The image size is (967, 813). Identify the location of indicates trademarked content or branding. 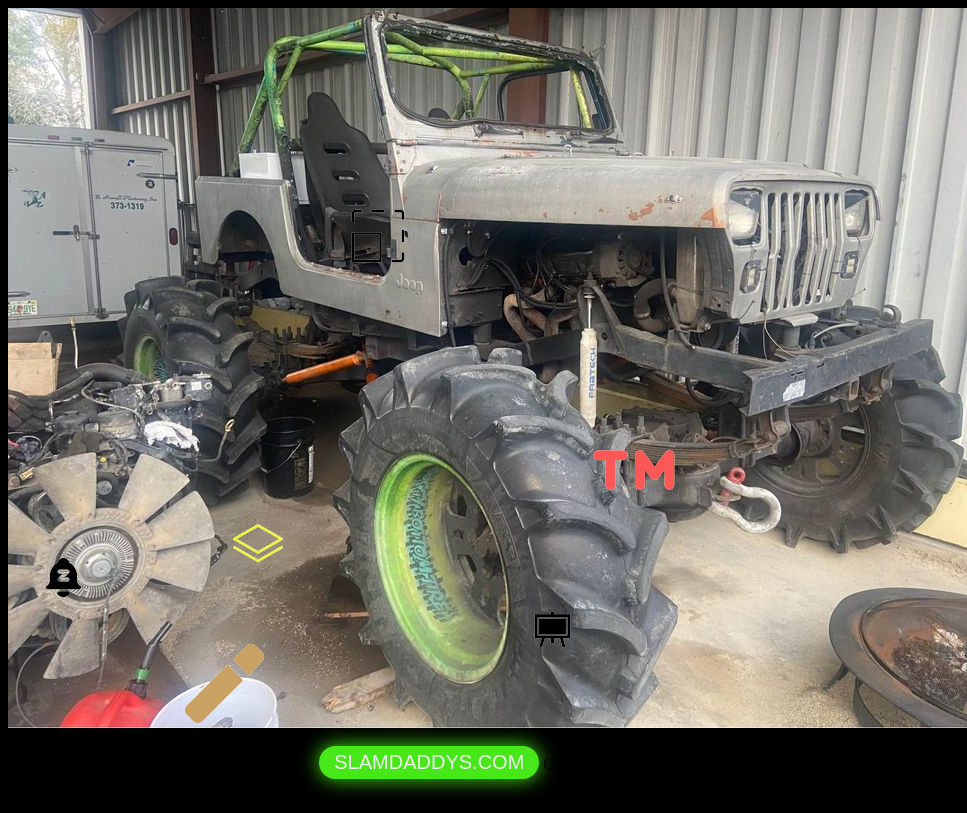
(635, 470).